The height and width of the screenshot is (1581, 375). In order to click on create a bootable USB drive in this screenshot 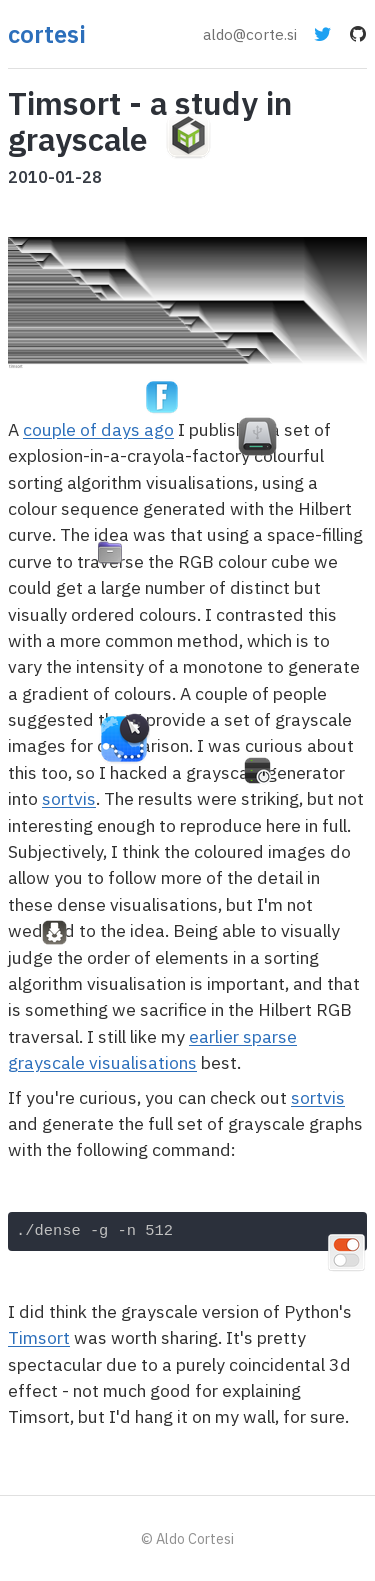, I will do `click(257, 436)`.